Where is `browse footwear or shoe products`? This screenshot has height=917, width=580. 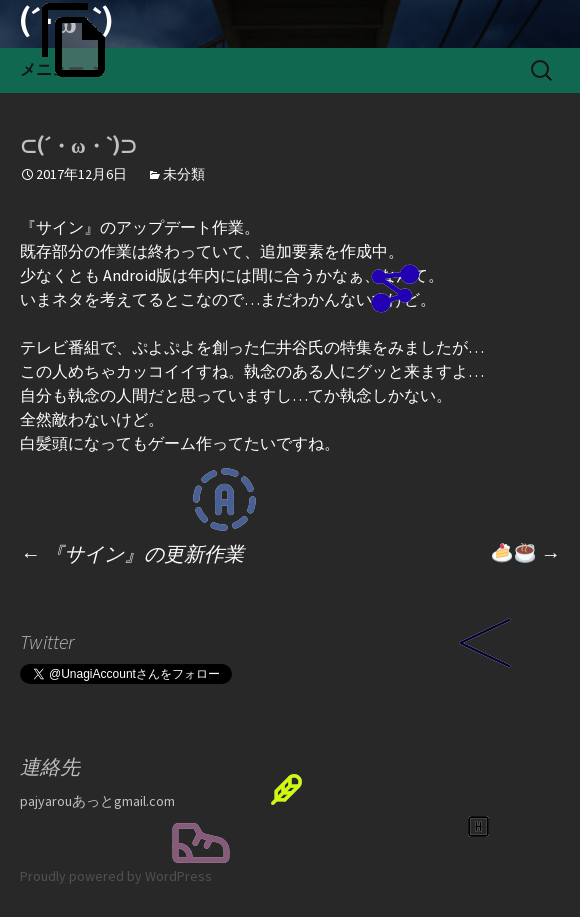 browse footwear or shoe products is located at coordinates (201, 843).